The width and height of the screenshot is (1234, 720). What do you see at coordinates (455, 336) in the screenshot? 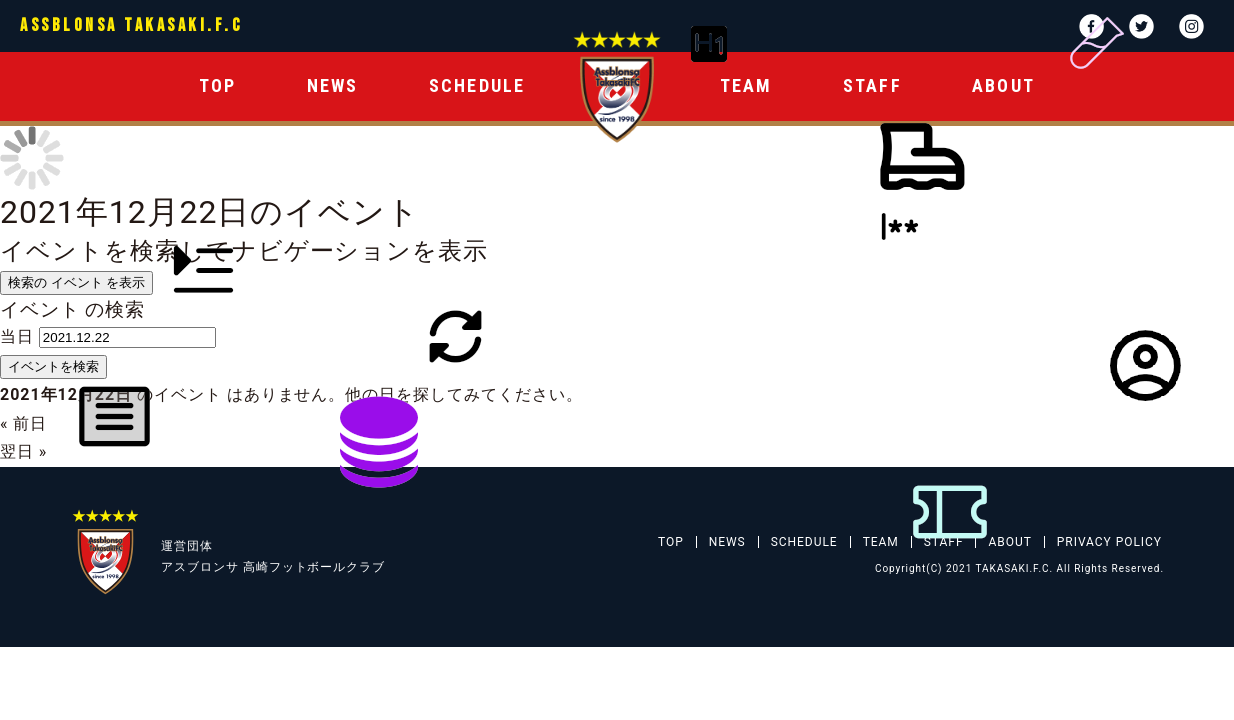
I see `sync or refresh content` at bounding box center [455, 336].